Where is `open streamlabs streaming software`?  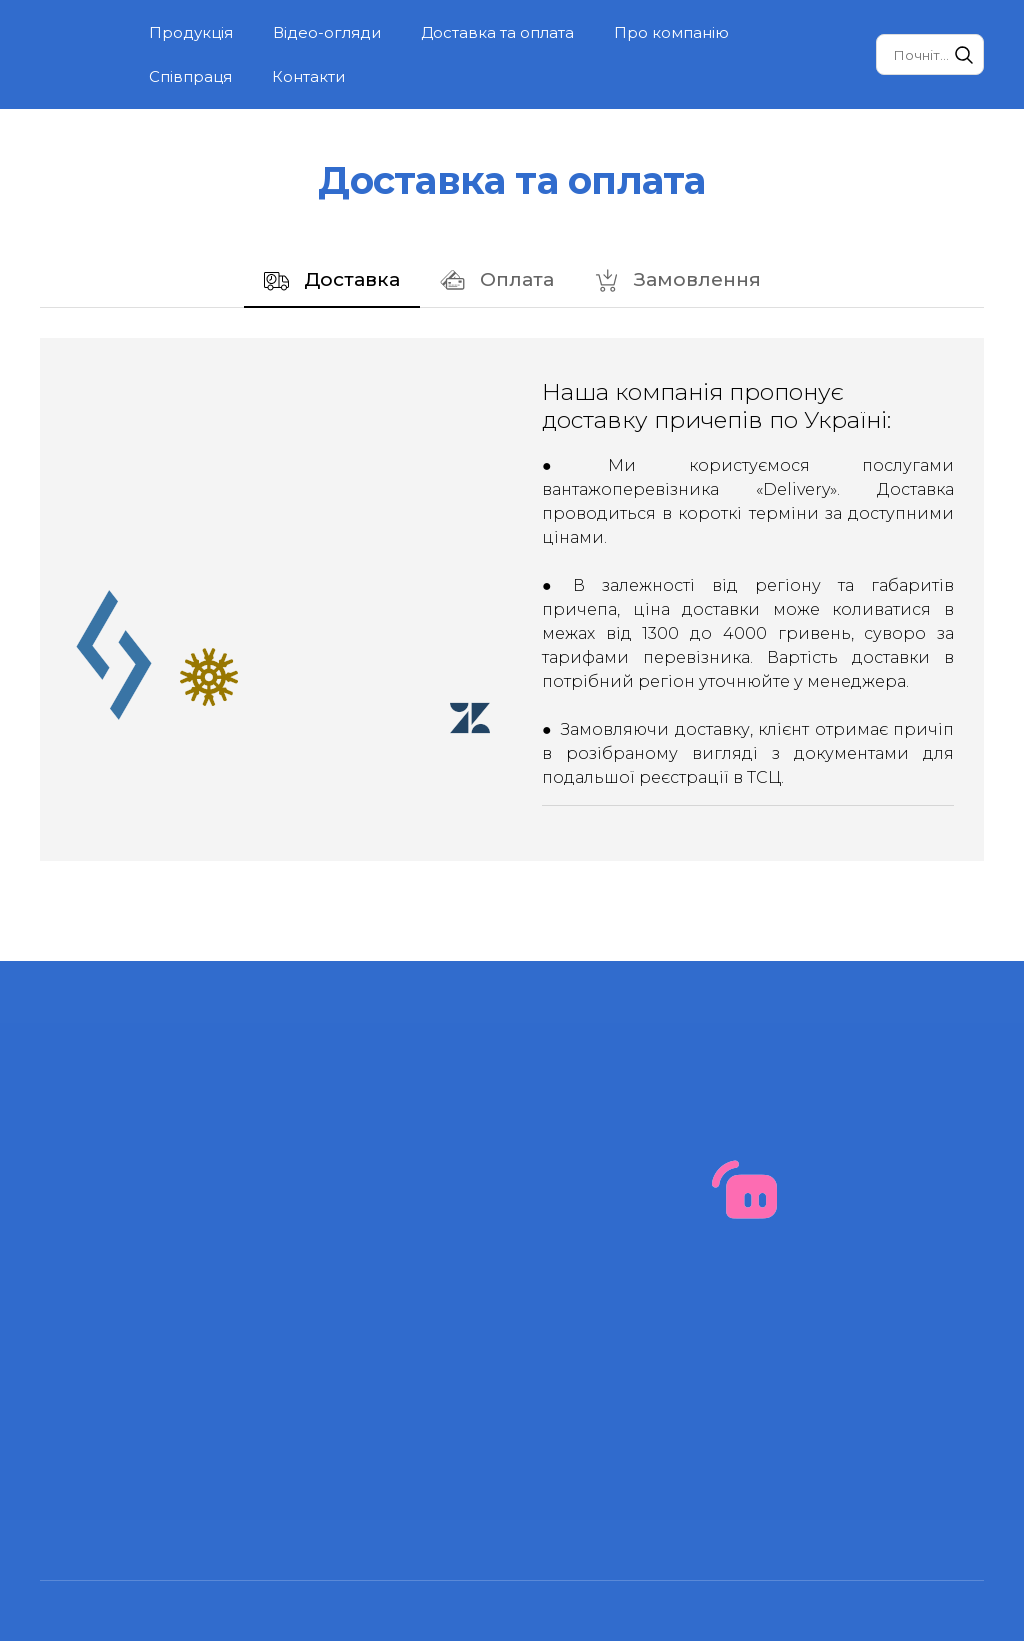
open streamlabs streaming software is located at coordinates (744, 1189).